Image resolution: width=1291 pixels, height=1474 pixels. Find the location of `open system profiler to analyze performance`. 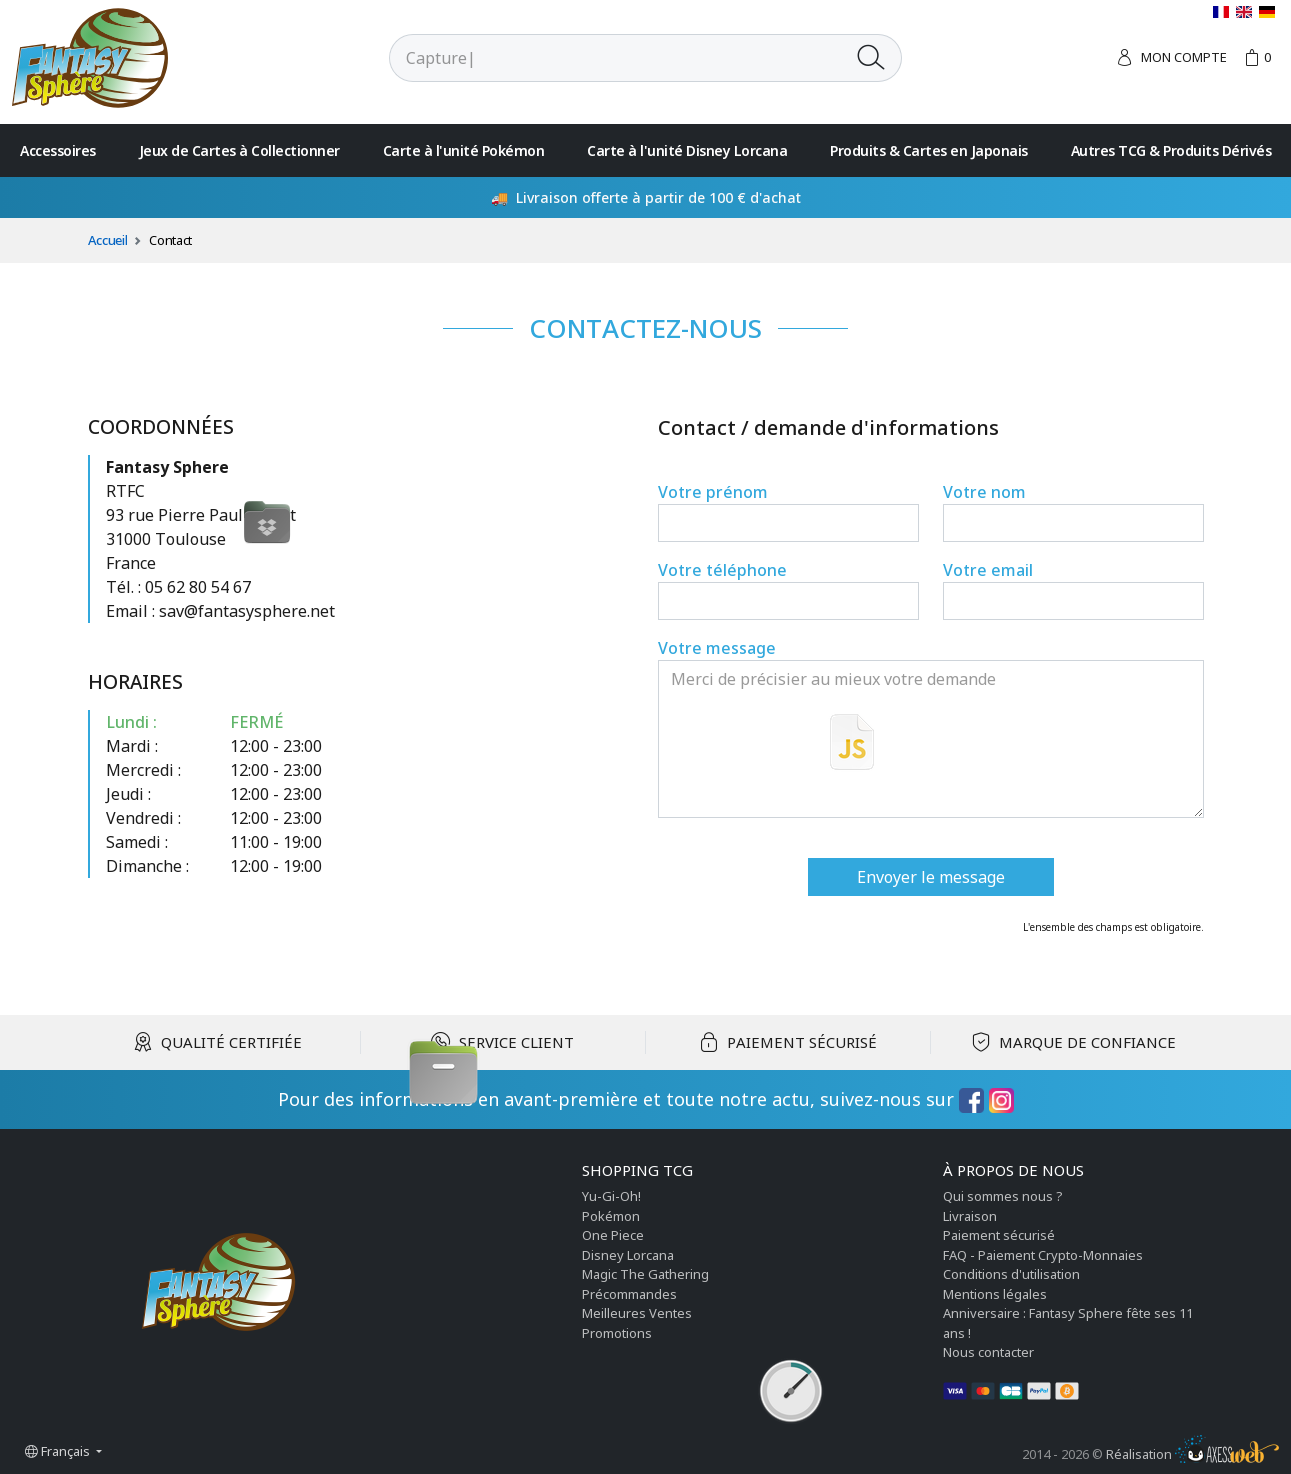

open system profiler to analyze performance is located at coordinates (791, 1391).